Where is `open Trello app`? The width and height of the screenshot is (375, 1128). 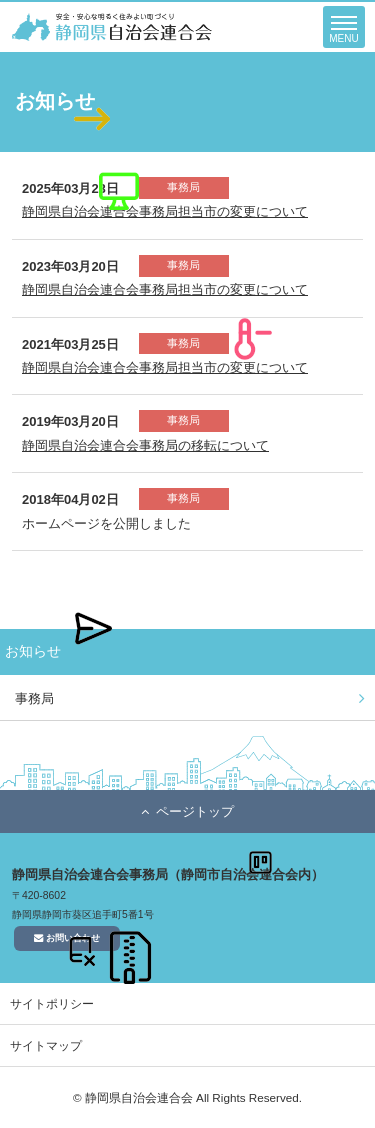
open Trello app is located at coordinates (260, 862).